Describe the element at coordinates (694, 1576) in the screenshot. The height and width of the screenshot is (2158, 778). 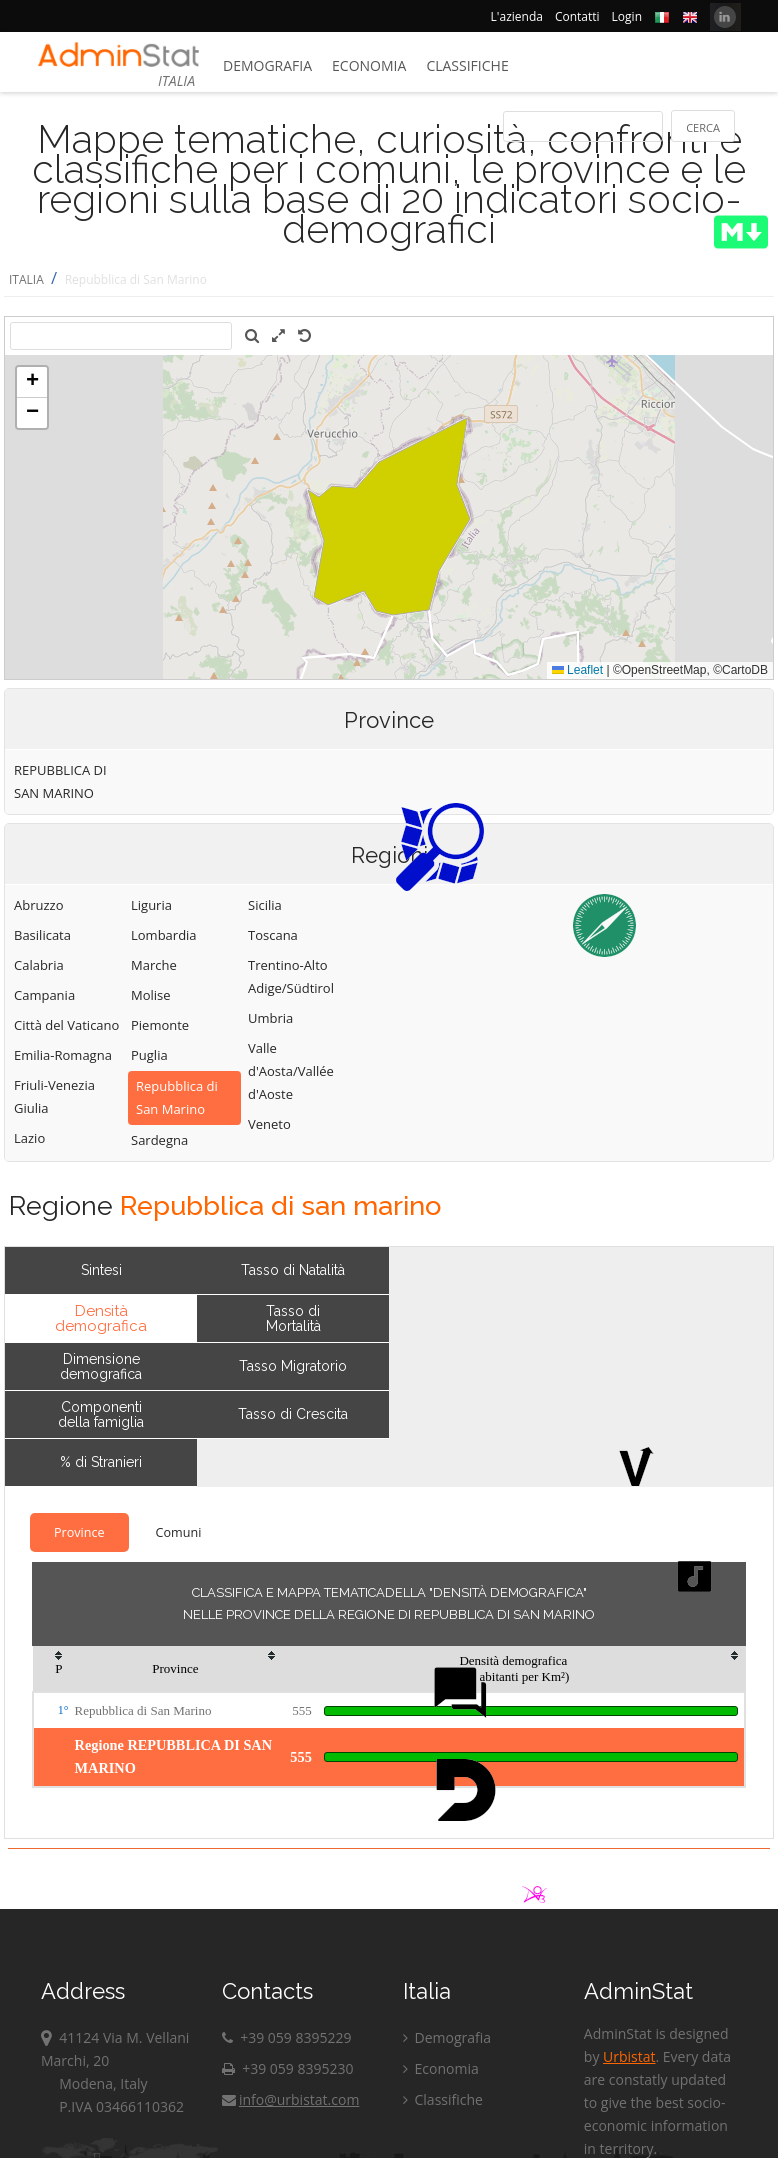
I see `play or access music files` at that location.